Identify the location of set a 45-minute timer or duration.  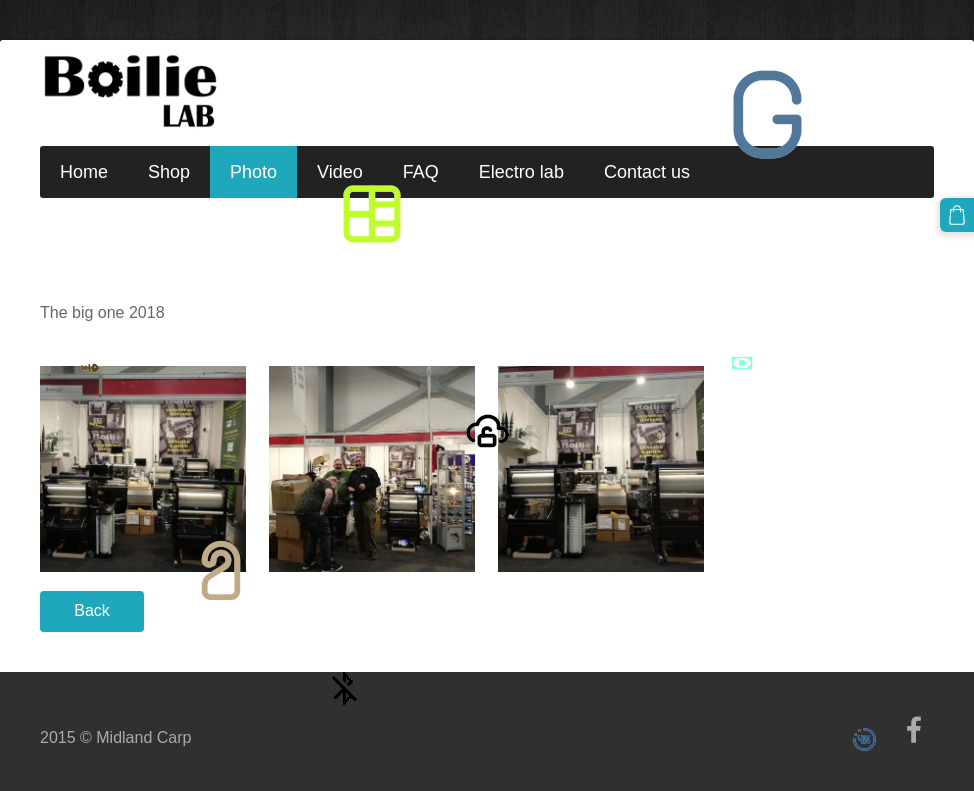
(864, 739).